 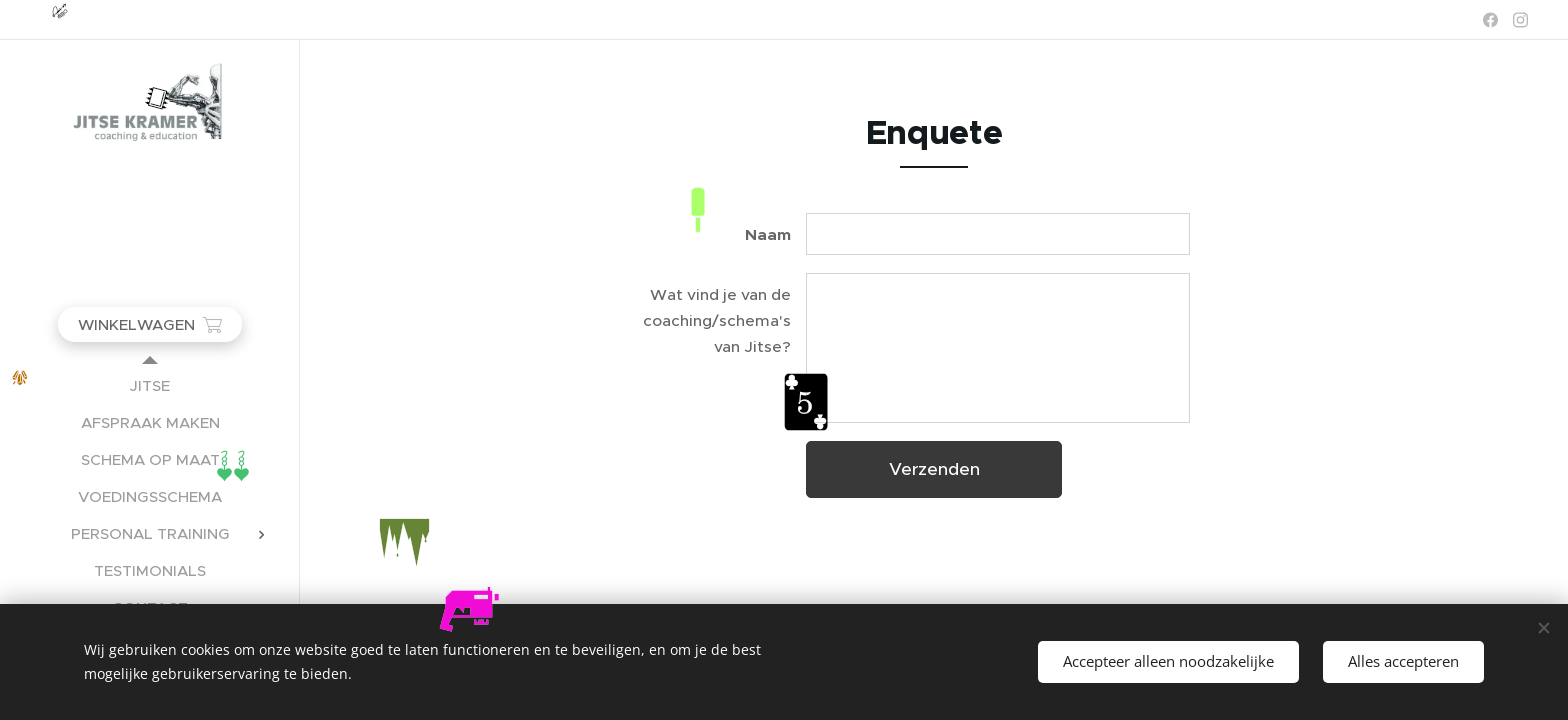 I want to click on select bolter weapon in game inventory, so click(x=469, y=610).